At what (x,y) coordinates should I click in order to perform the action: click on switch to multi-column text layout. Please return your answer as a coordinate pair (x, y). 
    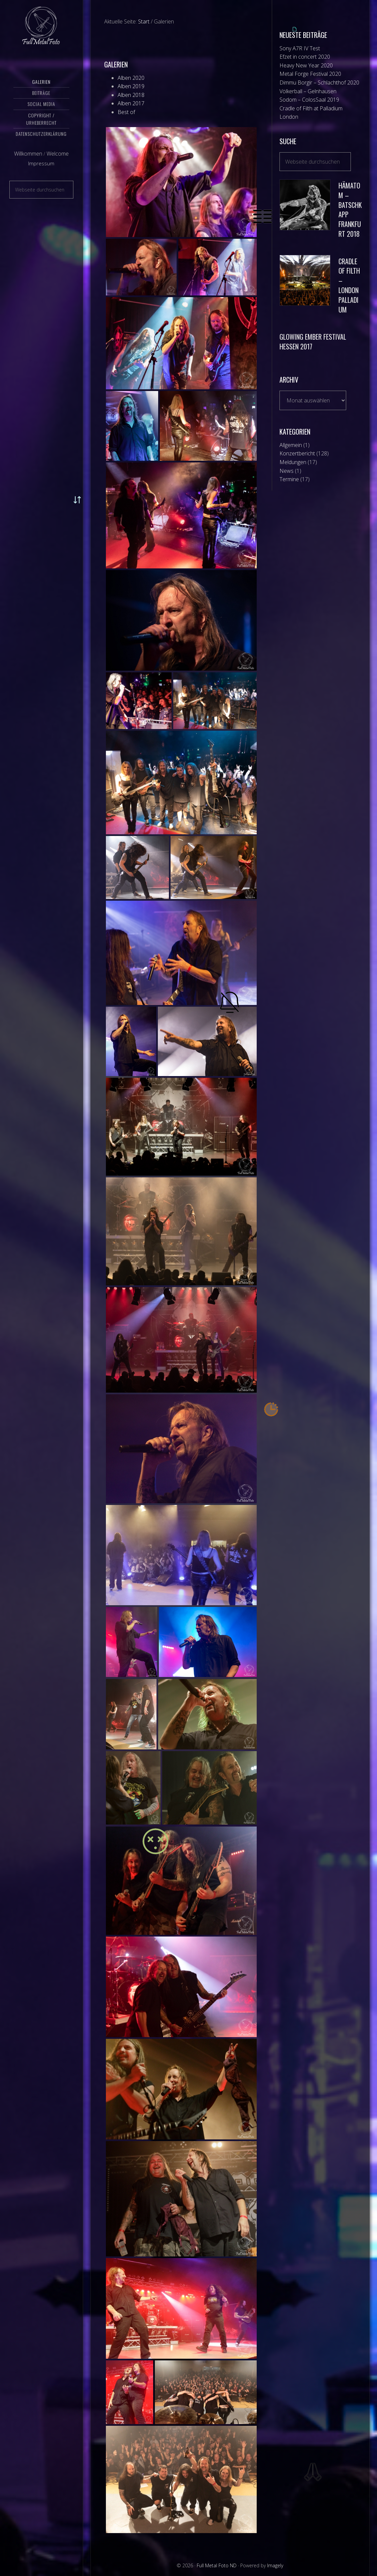
    Looking at the image, I should click on (262, 217).